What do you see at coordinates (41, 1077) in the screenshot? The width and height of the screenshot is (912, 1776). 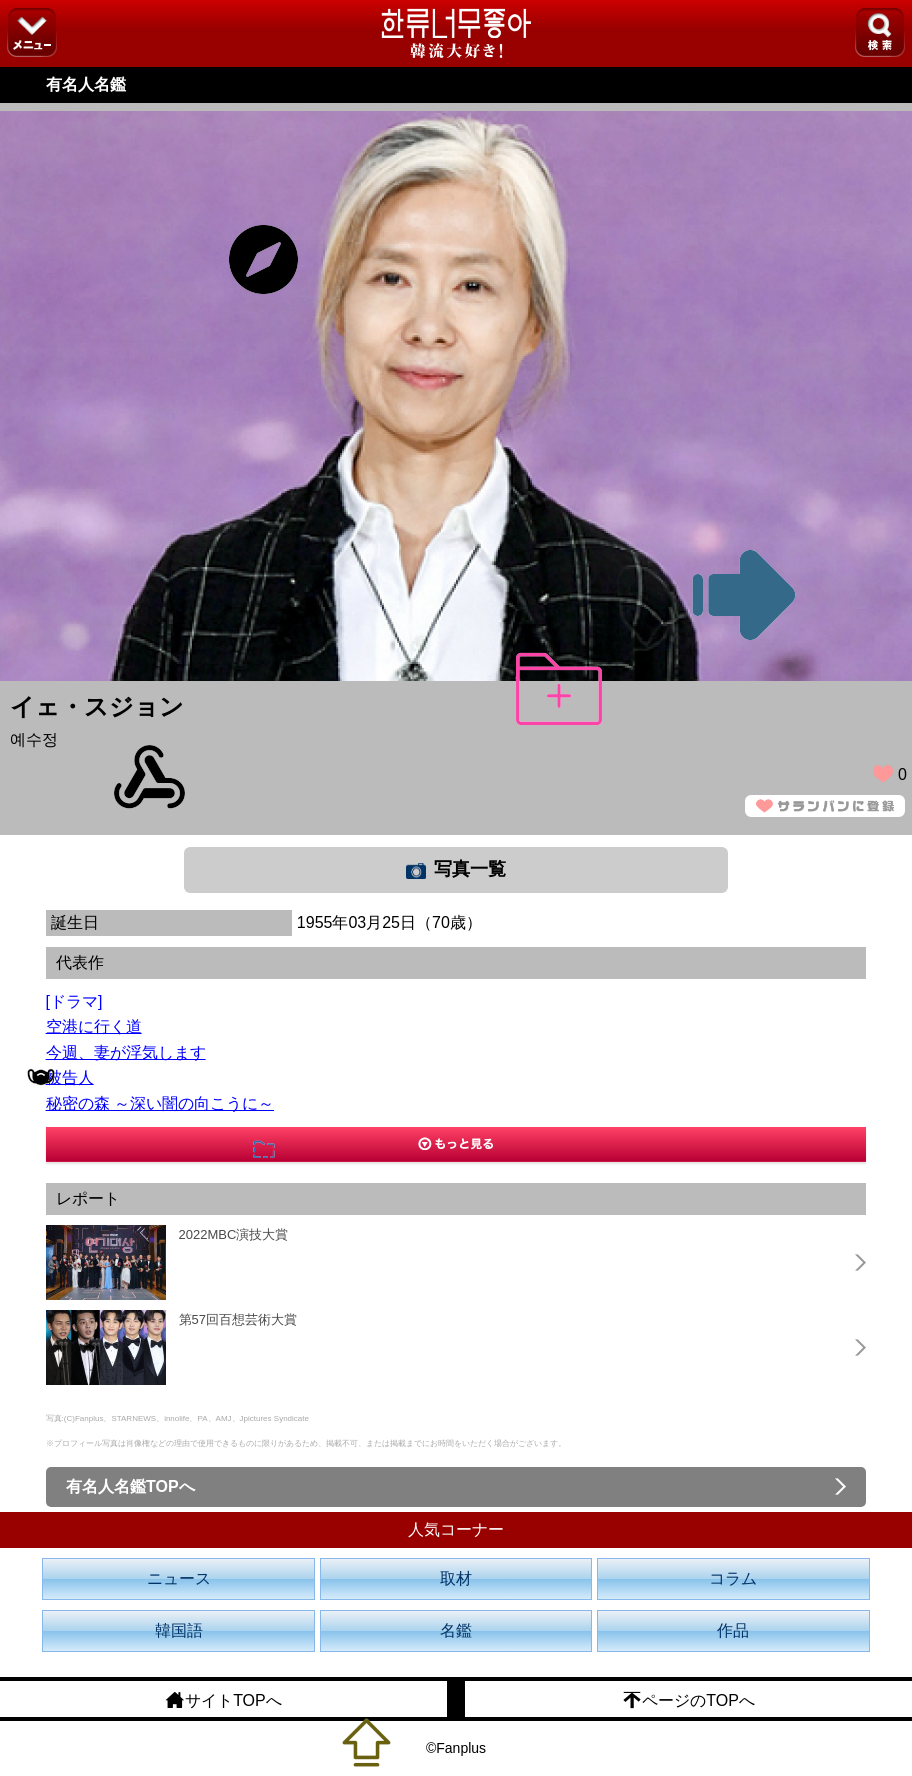 I see `indicates mask required or health safety guidelines` at bounding box center [41, 1077].